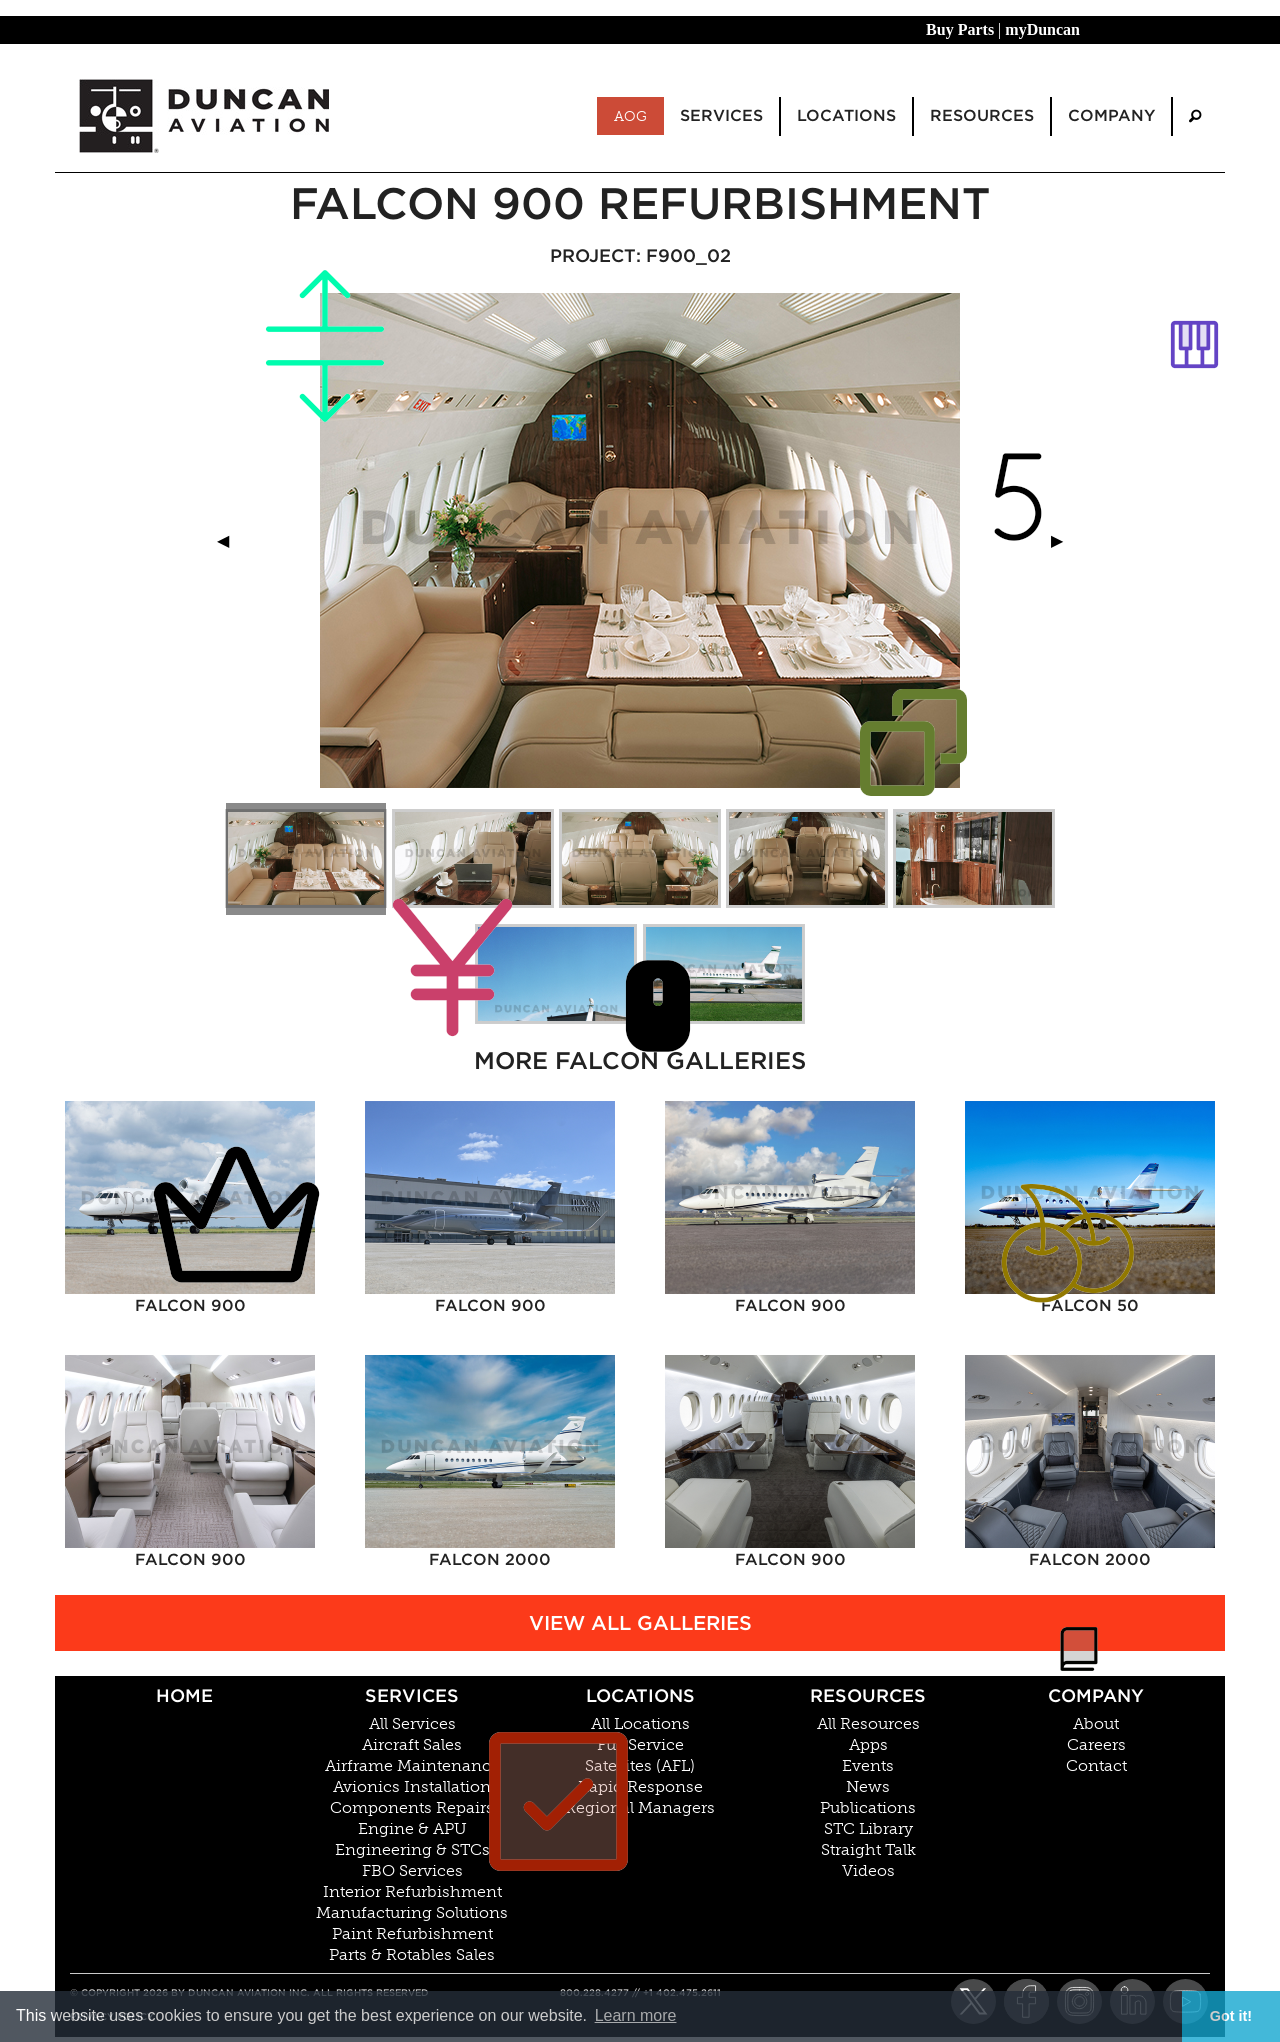 Image resolution: width=1280 pixels, height=2042 pixels. What do you see at coordinates (236, 1223) in the screenshot?
I see `indicates premium or pro membership status` at bounding box center [236, 1223].